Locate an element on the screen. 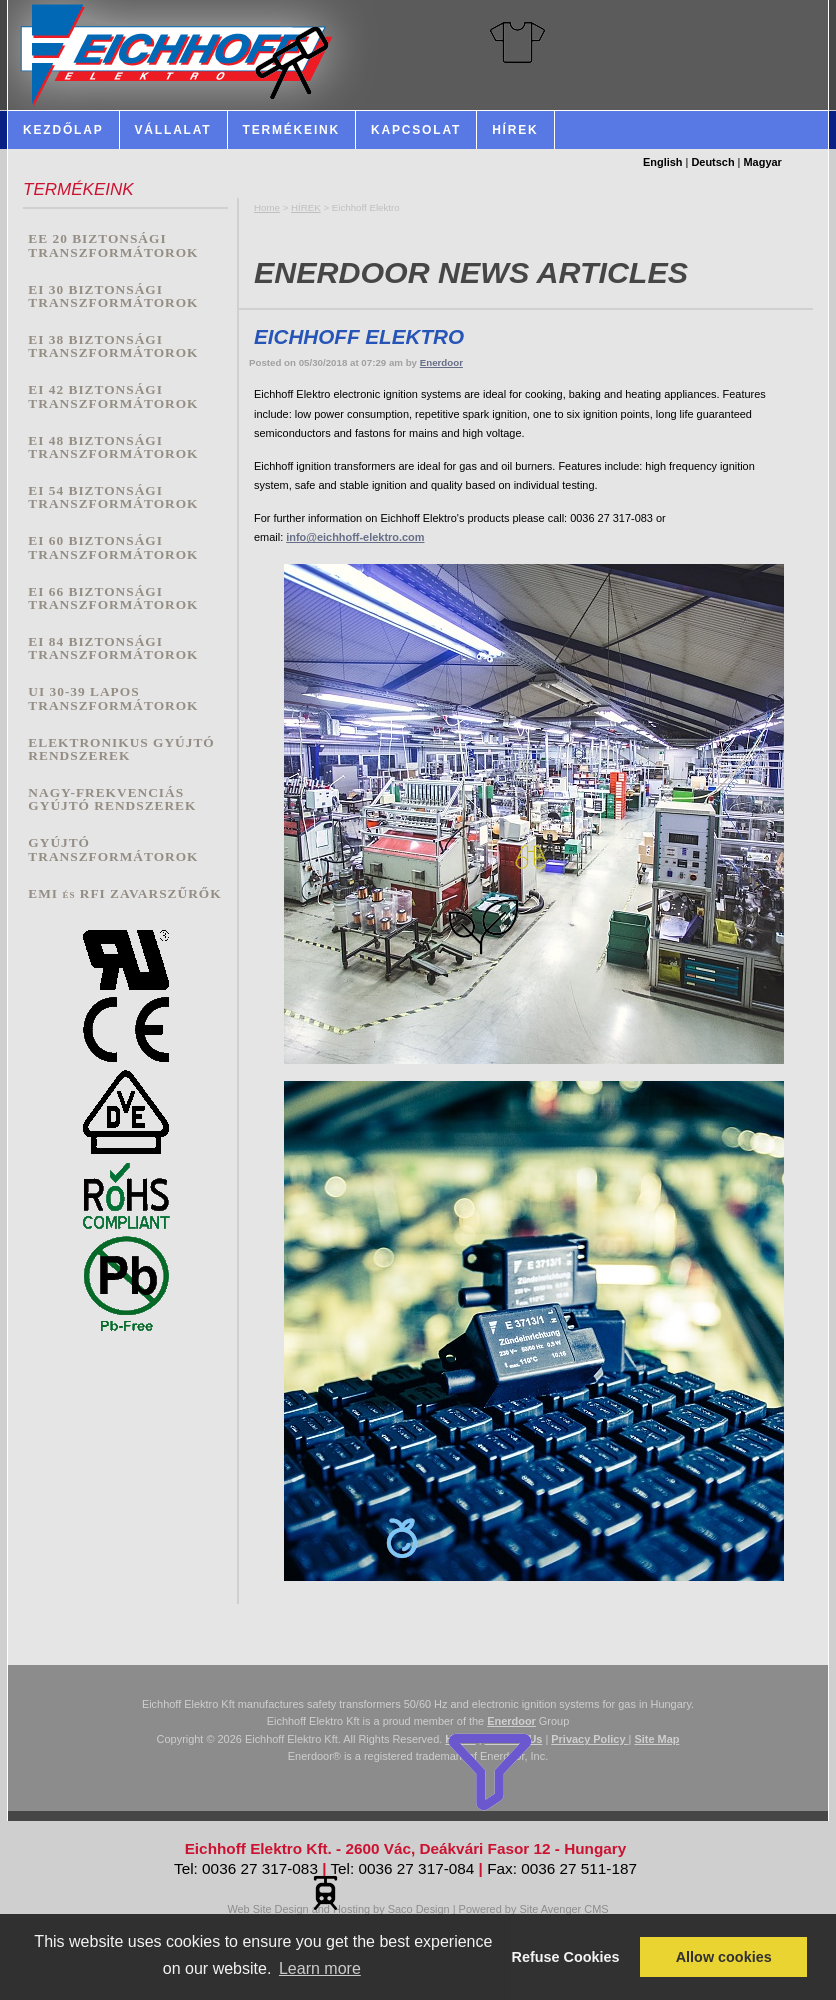 This screenshot has height=2000, width=836. browse clothing or apparel items is located at coordinates (517, 42).